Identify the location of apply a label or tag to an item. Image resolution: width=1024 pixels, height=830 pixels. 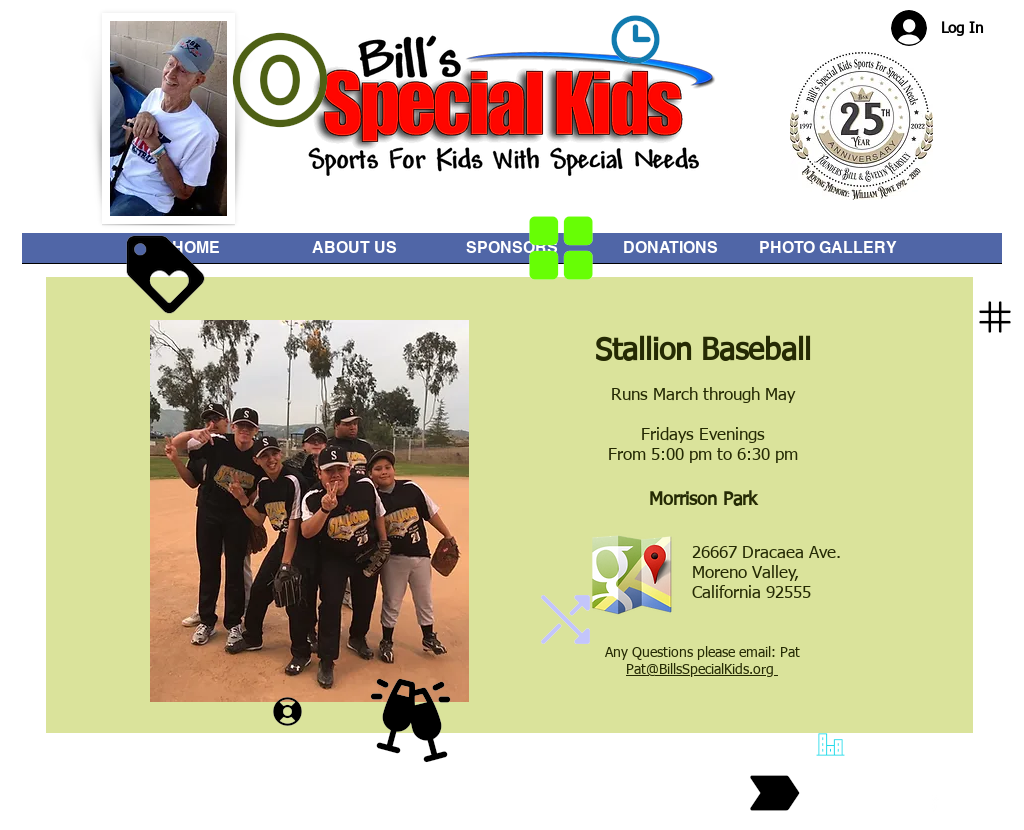
(773, 793).